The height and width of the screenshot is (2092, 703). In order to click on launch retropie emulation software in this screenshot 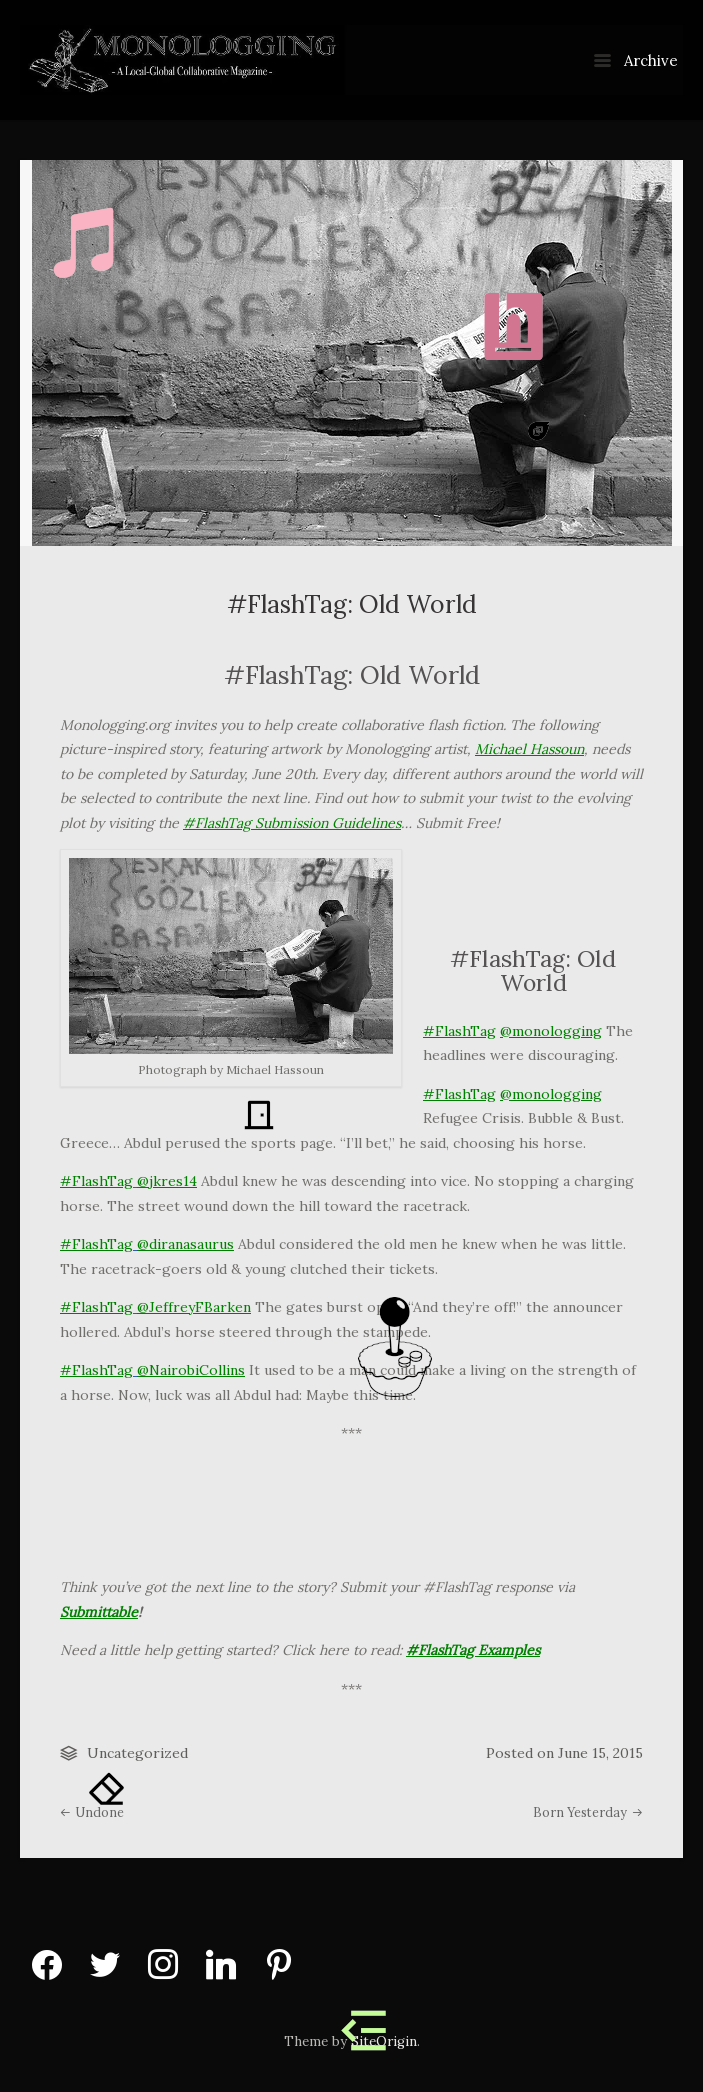, I will do `click(395, 1347)`.